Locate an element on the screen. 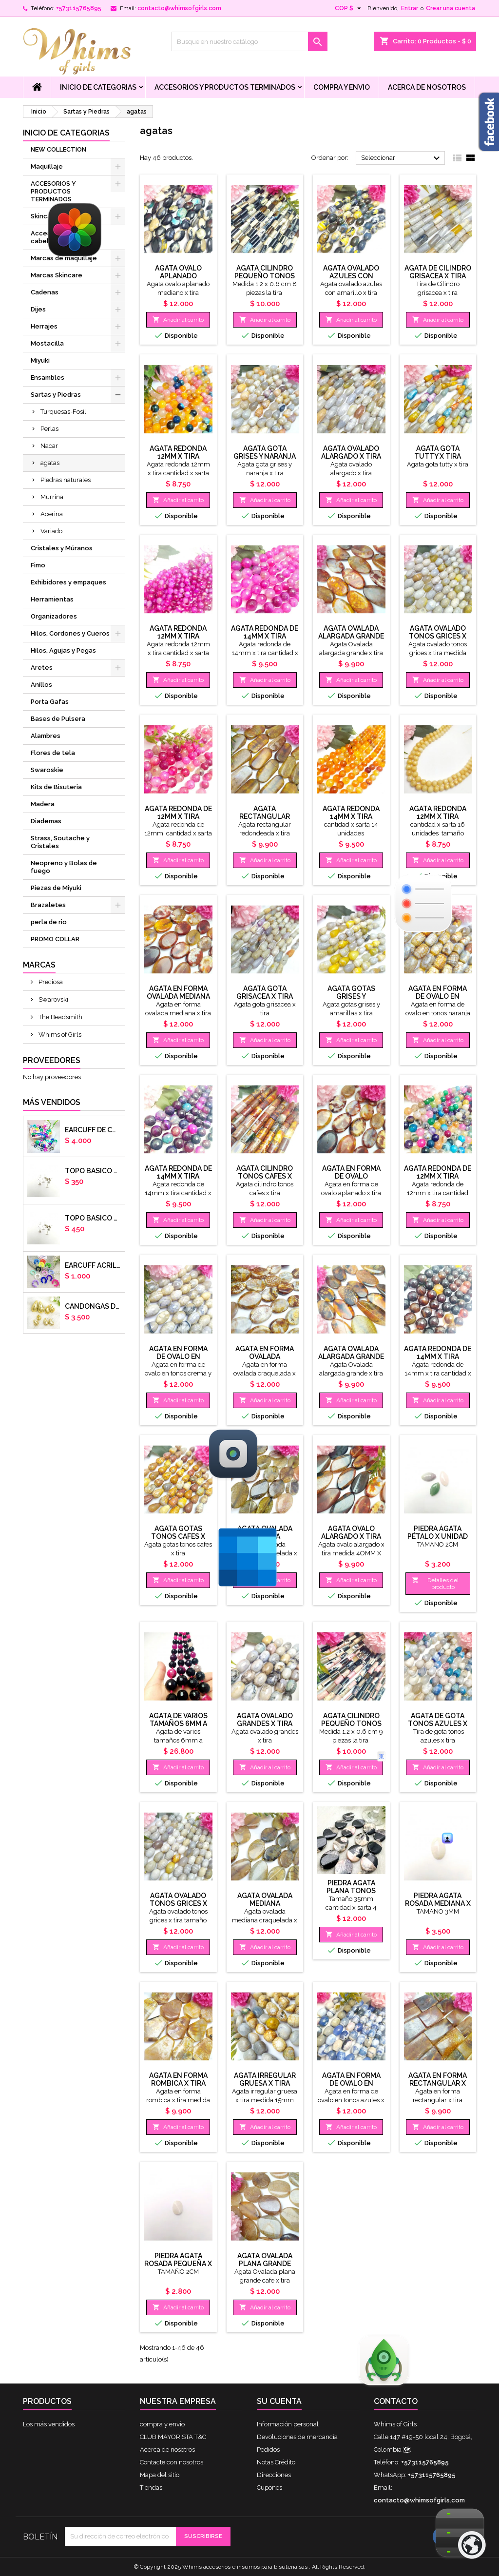 The image size is (499, 2576). open the calendar app is located at coordinates (248, 1557).